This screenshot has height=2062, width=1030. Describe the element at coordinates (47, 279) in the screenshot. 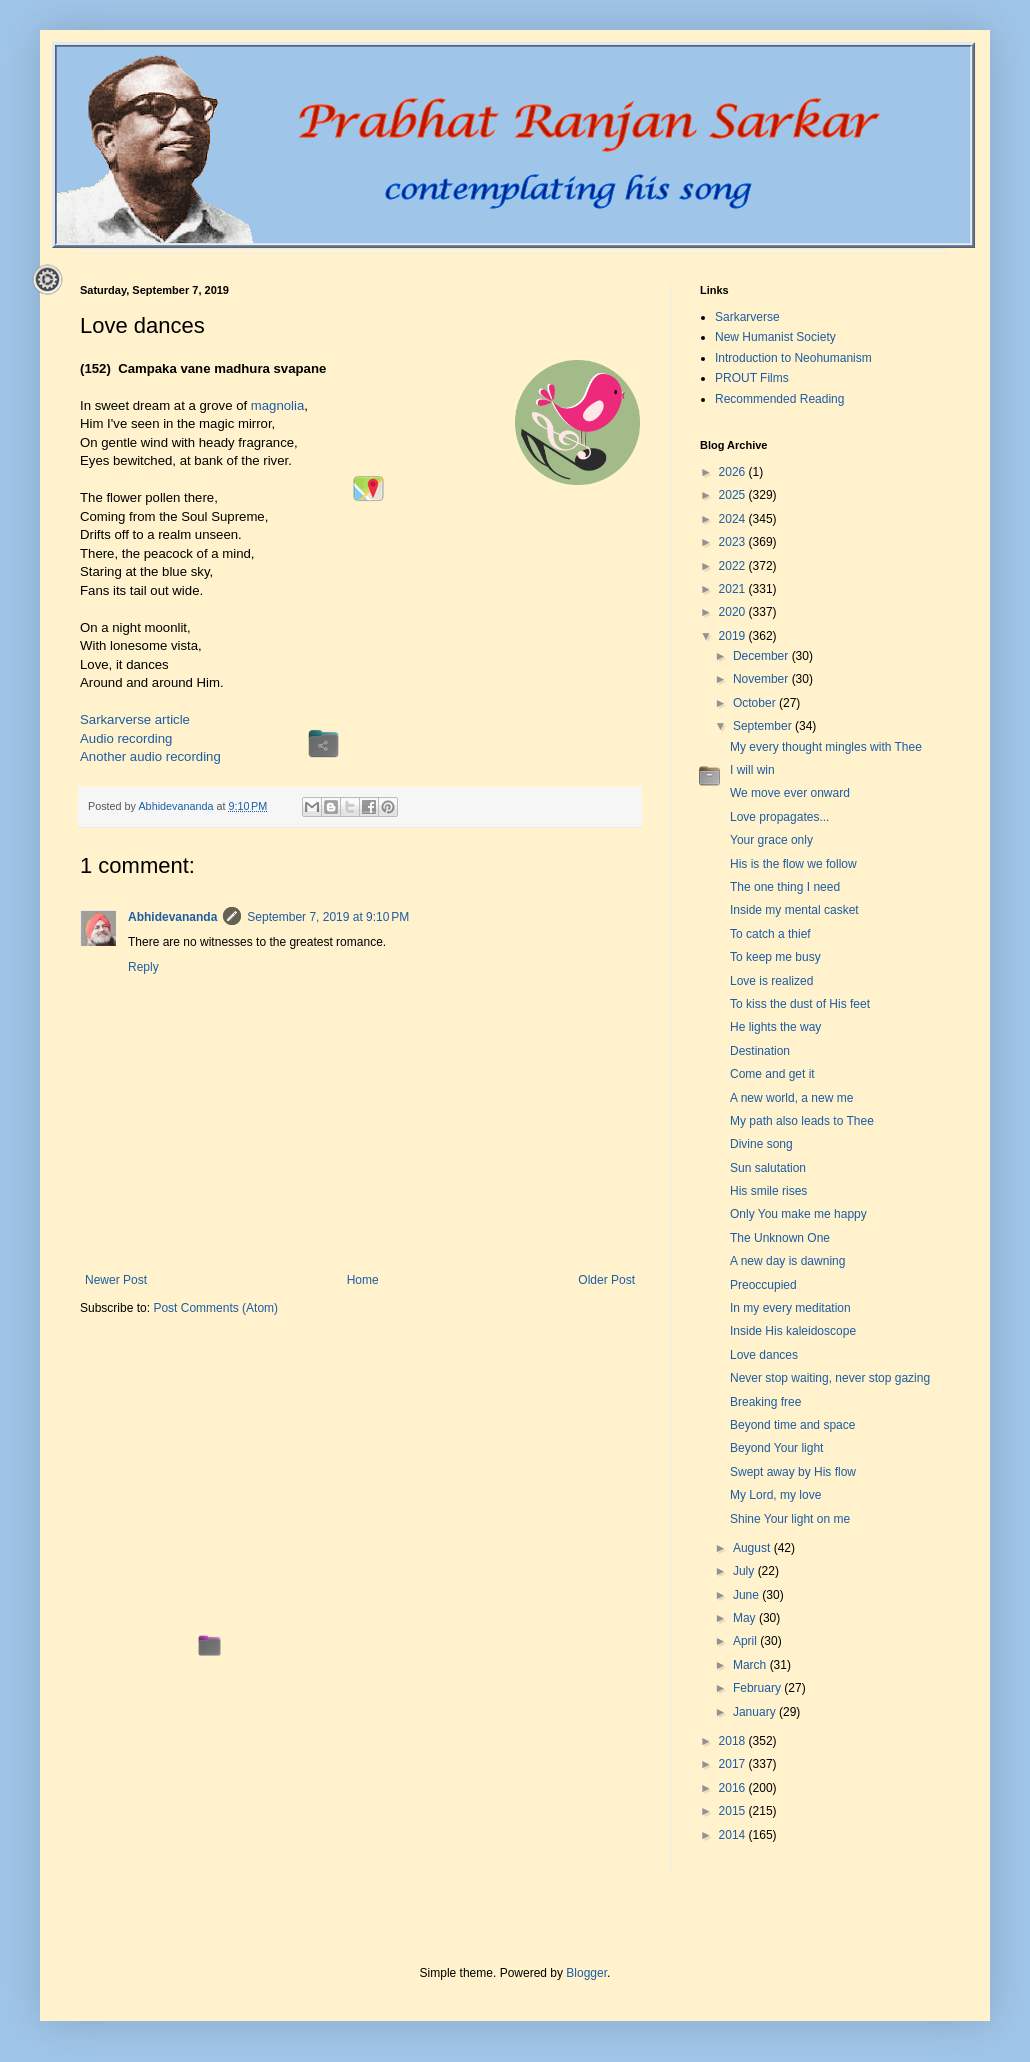

I see `access system settings` at that location.